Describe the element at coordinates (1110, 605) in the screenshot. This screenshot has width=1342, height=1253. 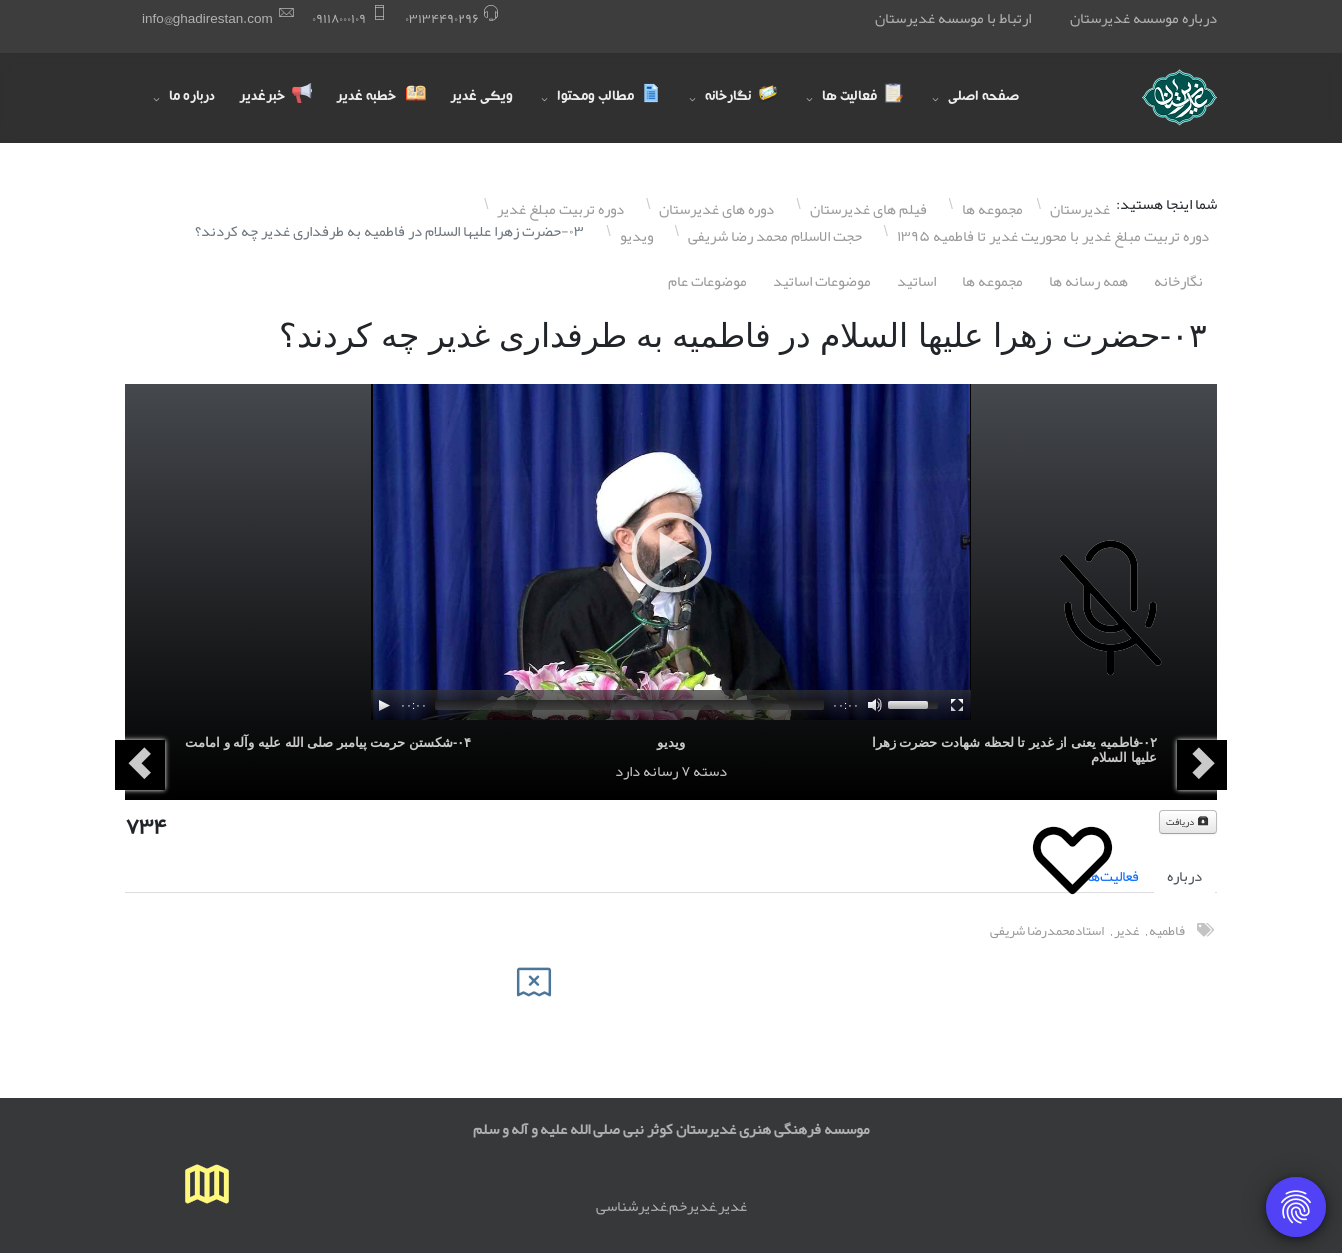
I see `mute your microphone` at that location.